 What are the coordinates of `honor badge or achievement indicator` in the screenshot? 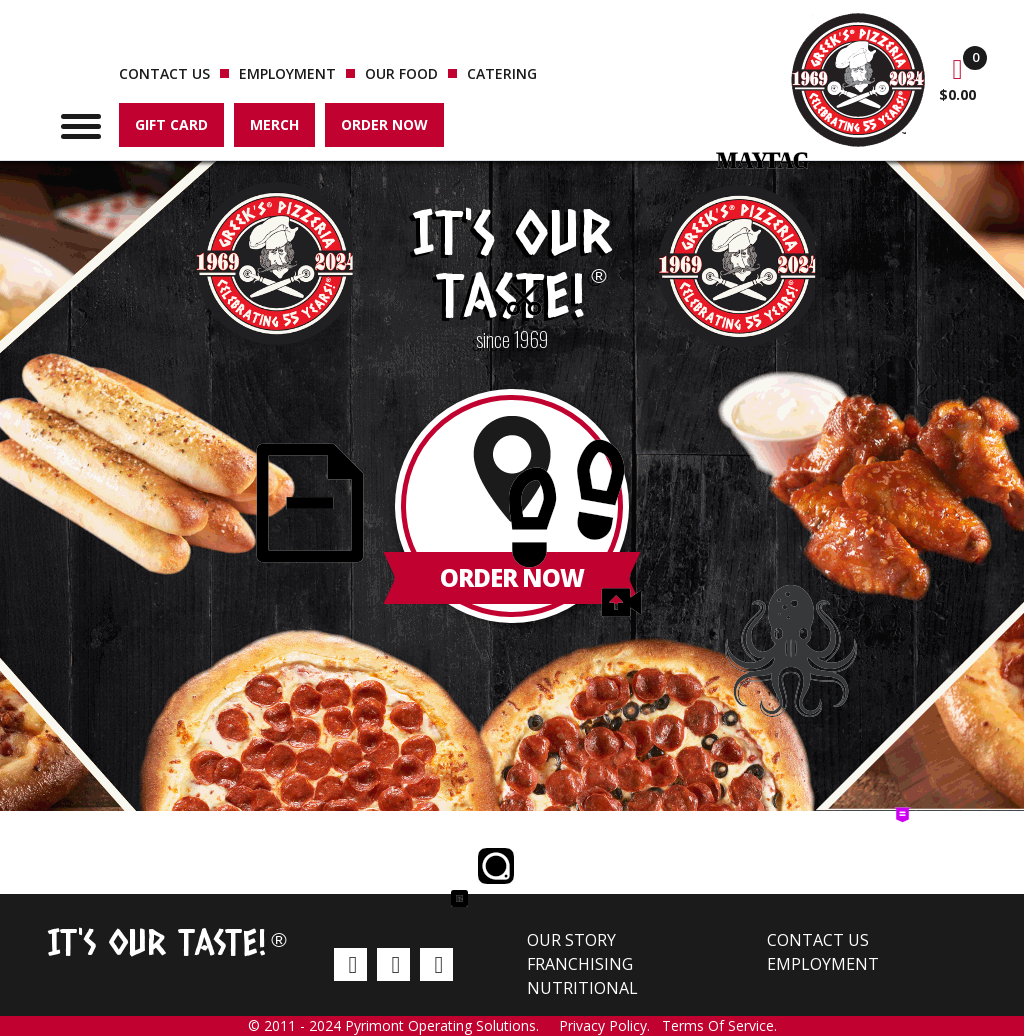 It's located at (902, 814).